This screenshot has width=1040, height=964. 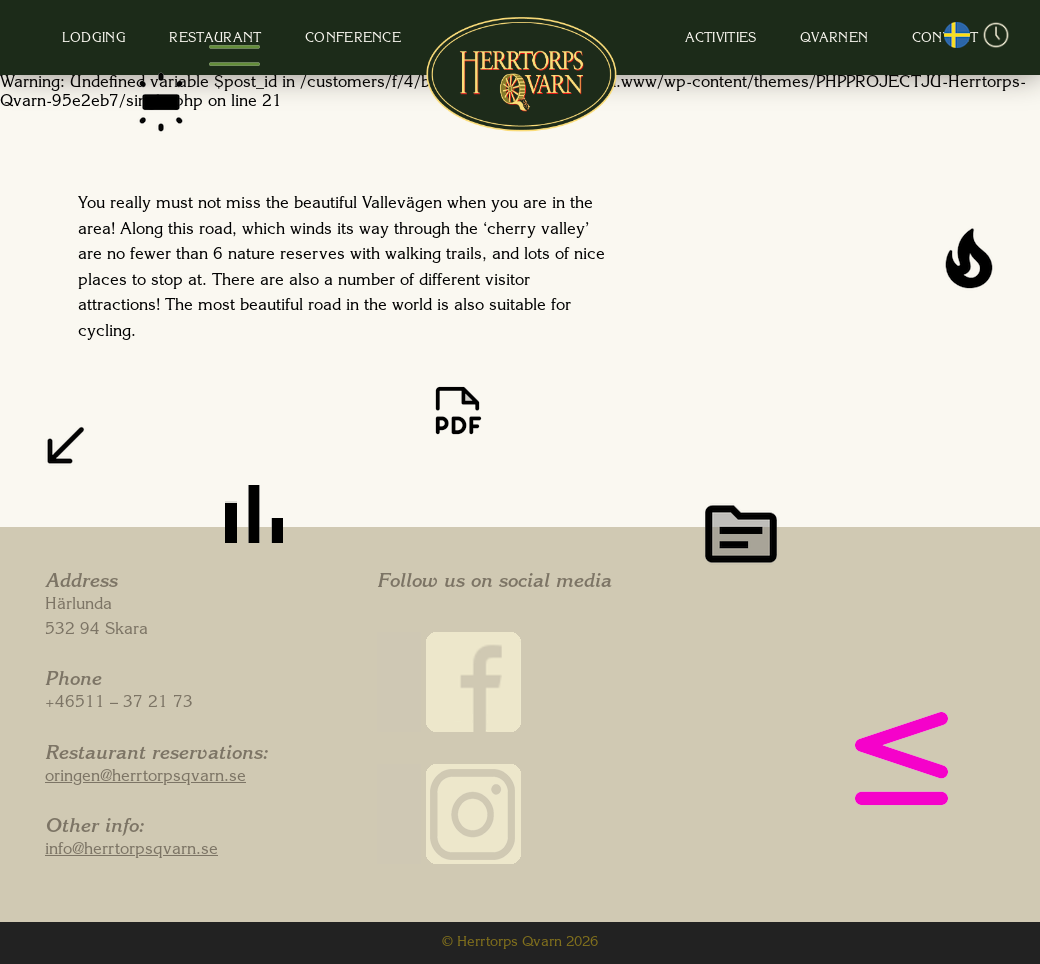 I want to click on navigate or move southwest on a map, so click(x=65, y=446).